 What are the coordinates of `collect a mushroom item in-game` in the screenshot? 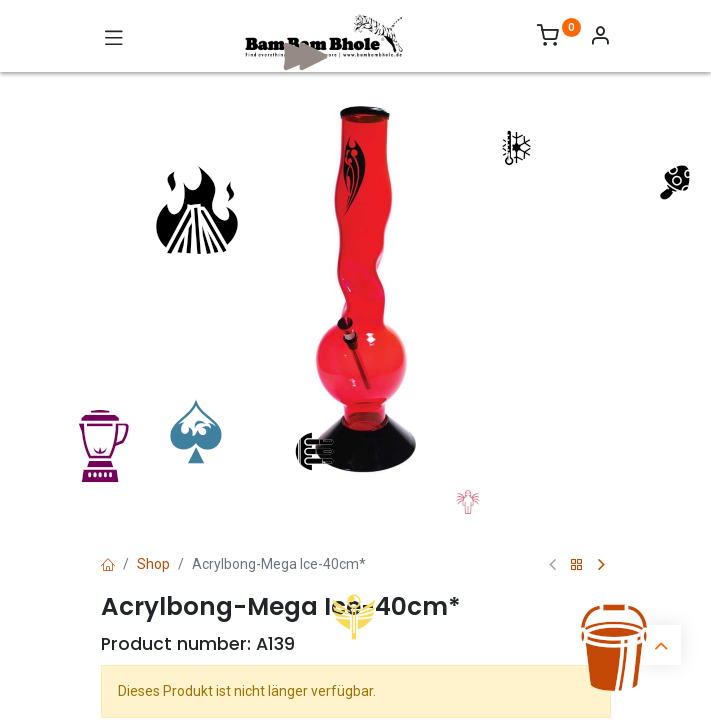 It's located at (674, 182).